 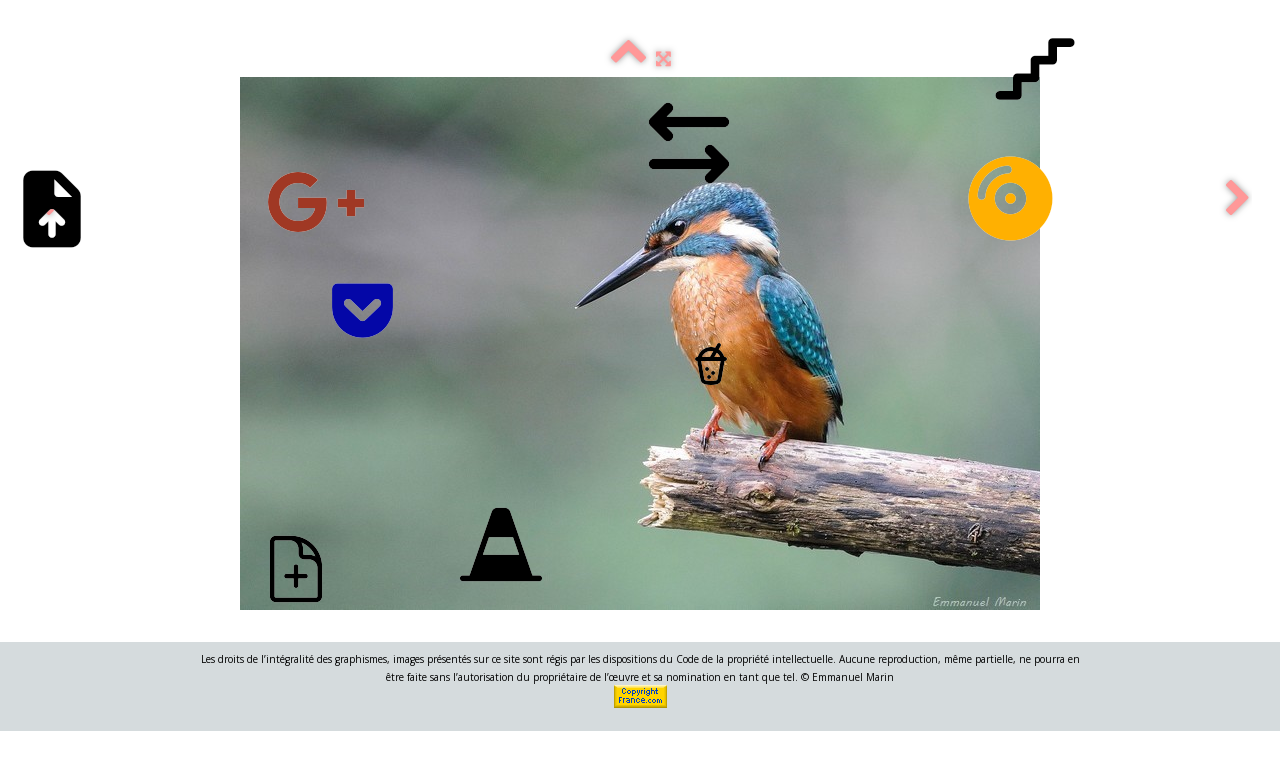 What do you see at coordinates (1035, 69) in the screenshot?
I see `indicates stairs or stairwell access` at bounding box center [1035, 69].